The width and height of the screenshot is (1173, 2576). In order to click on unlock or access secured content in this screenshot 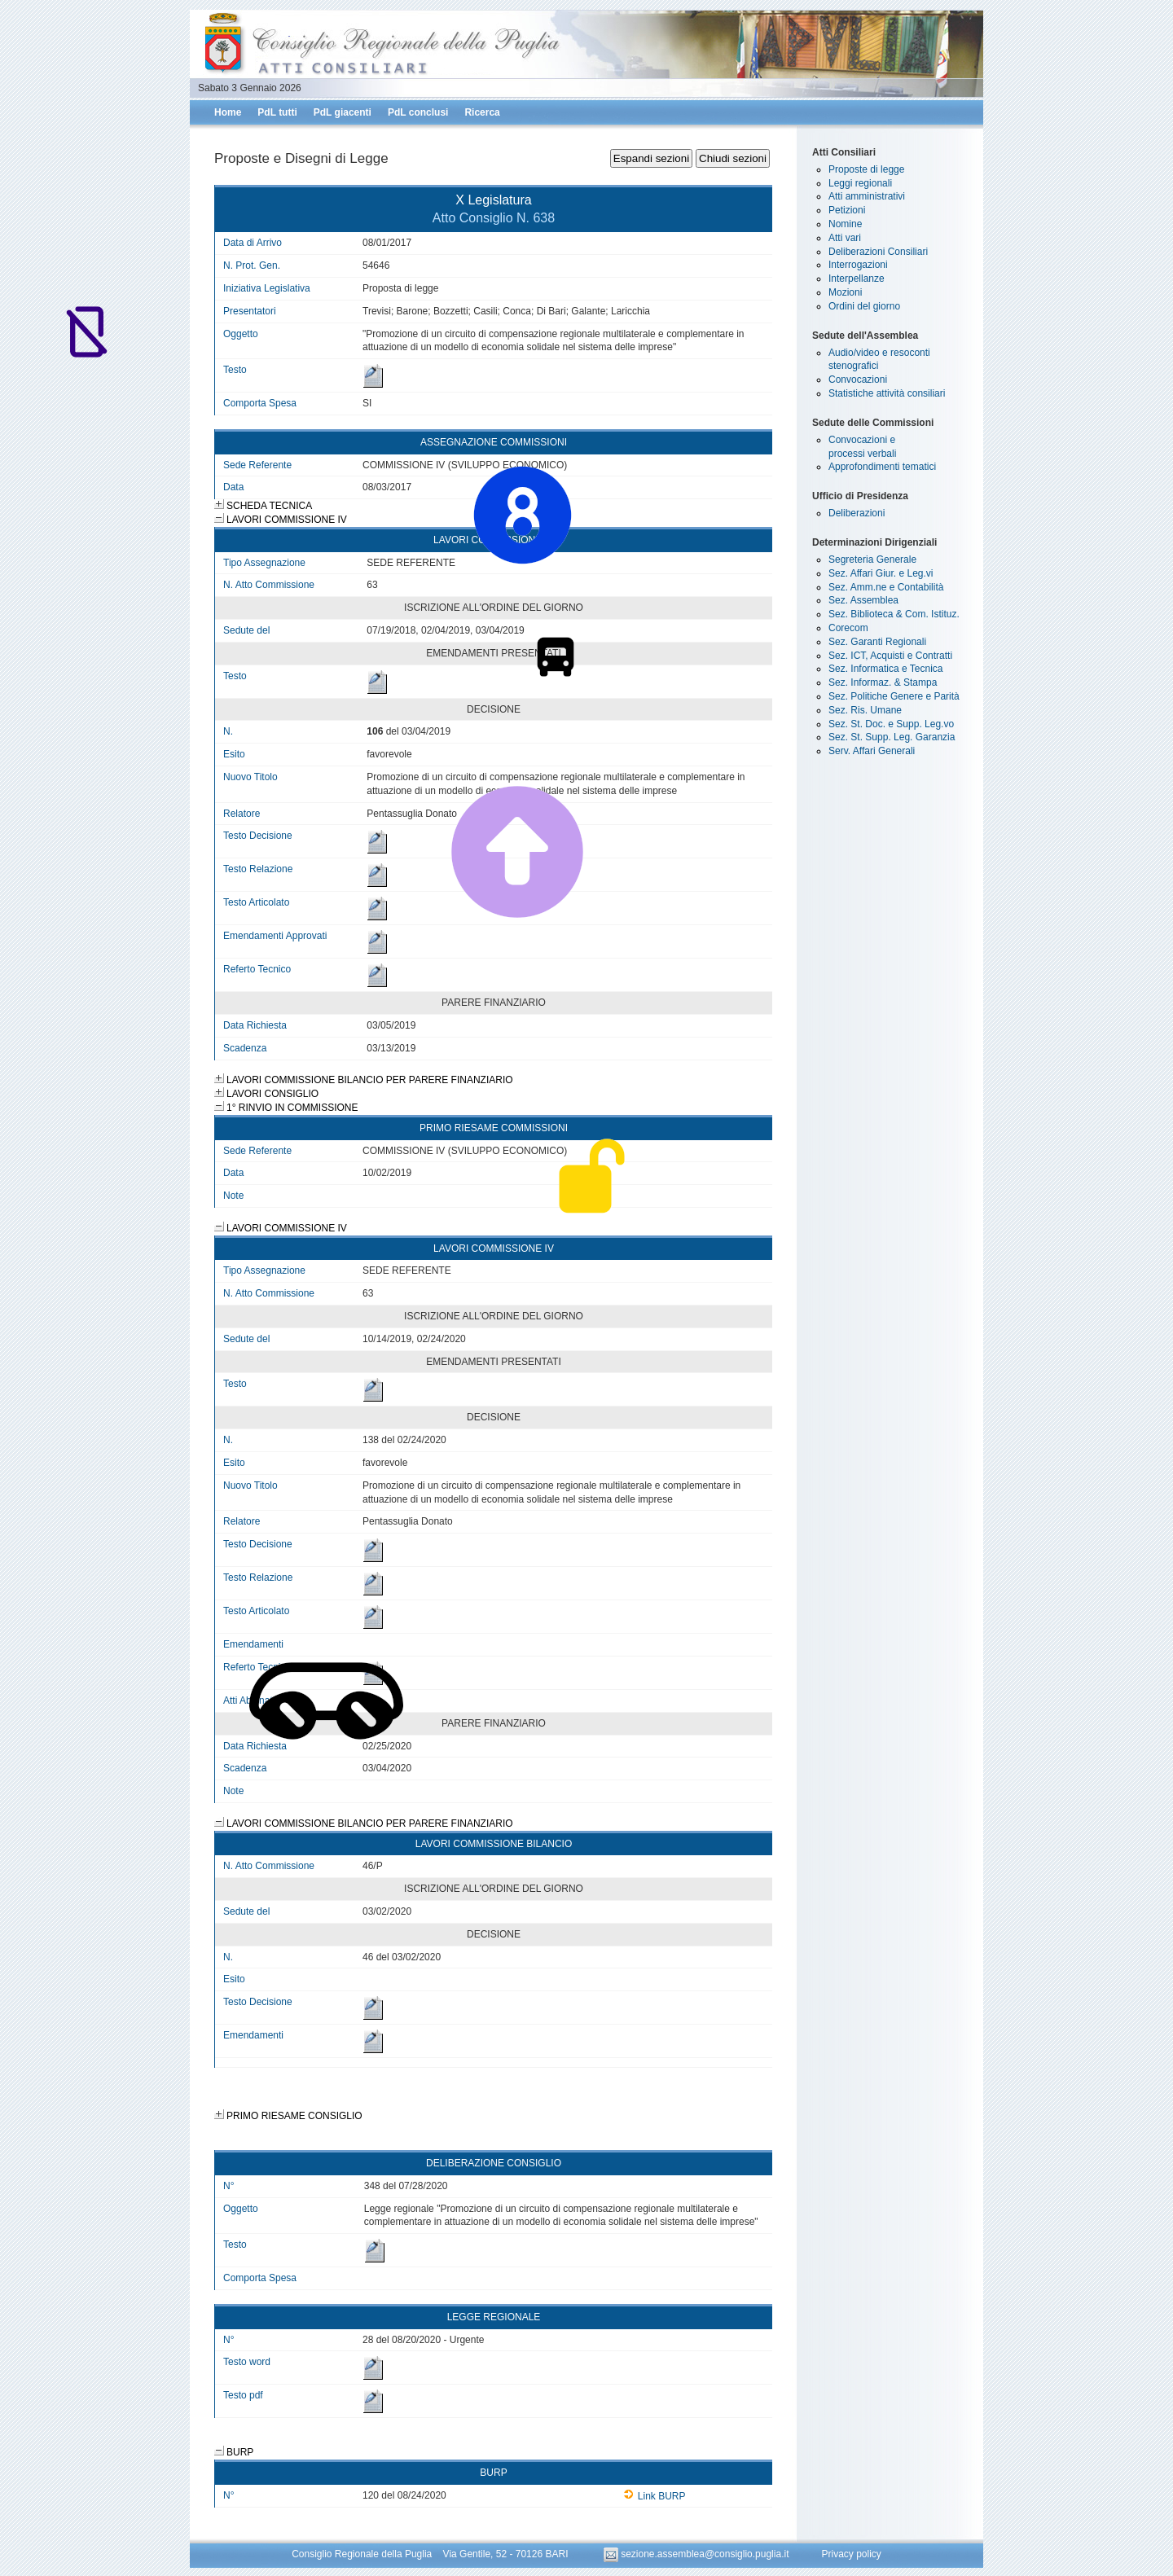, I will do `click(585, 1178)`.